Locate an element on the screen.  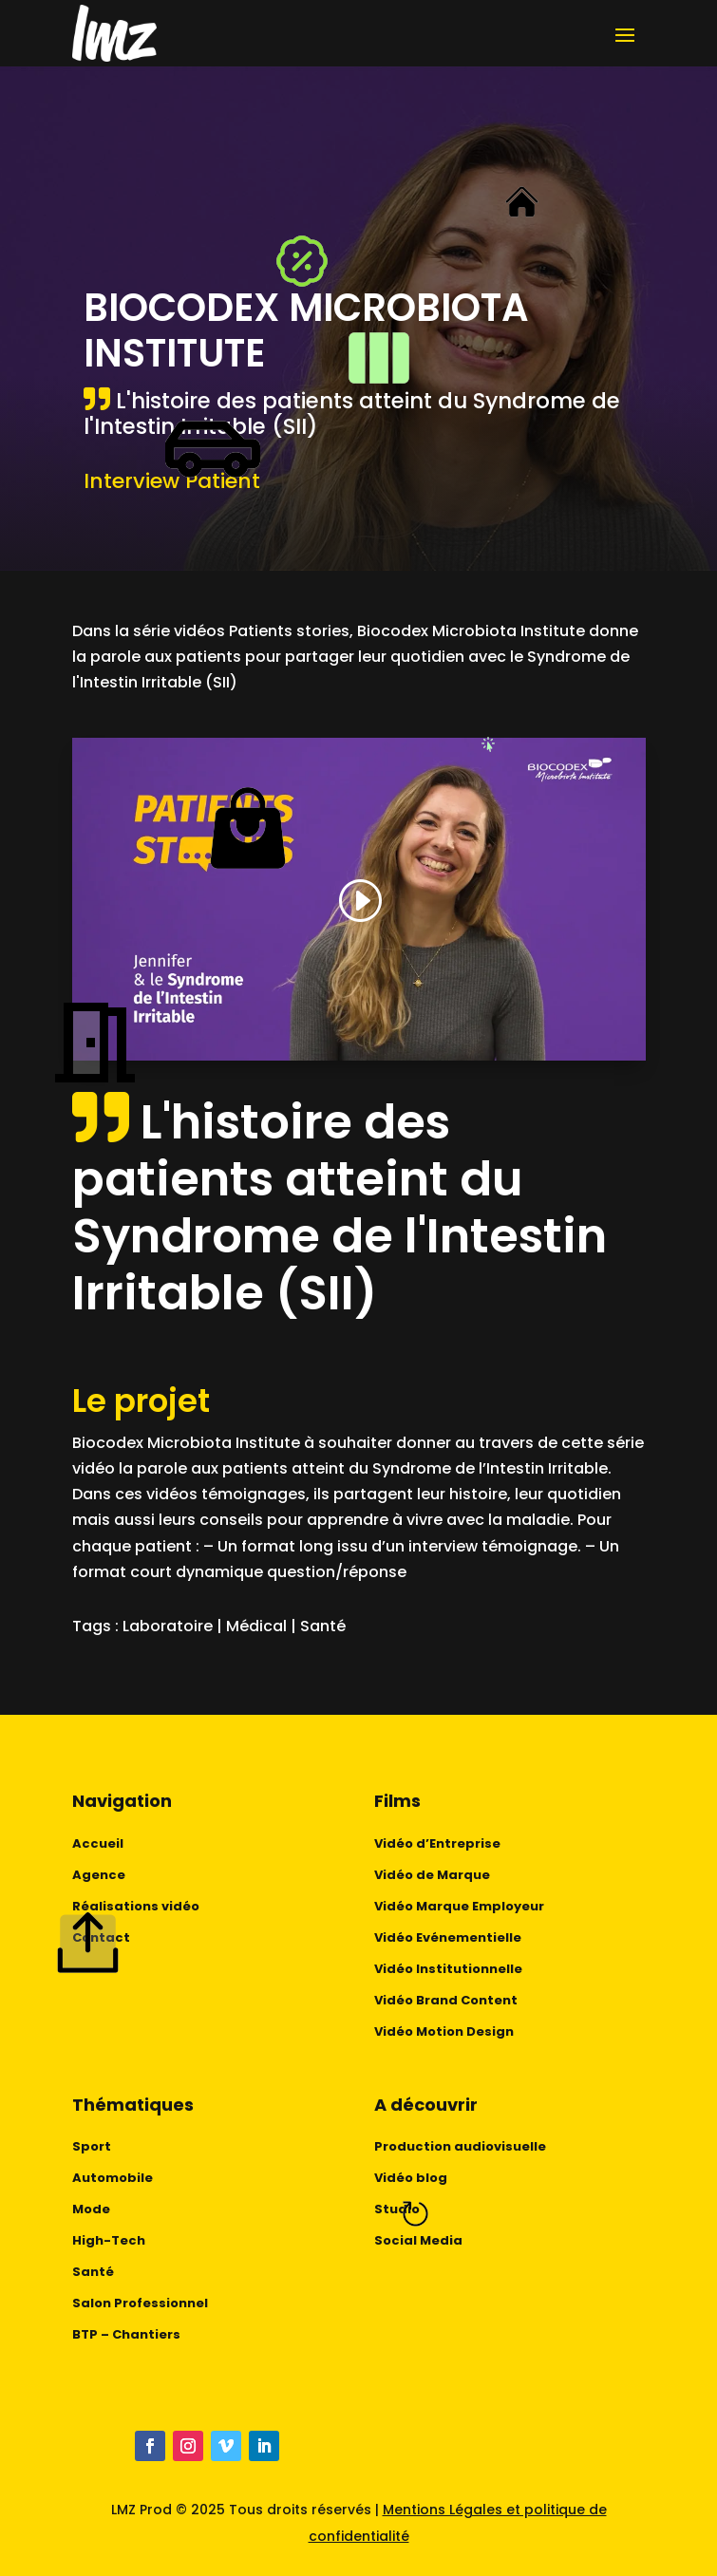
navigate to the home screen is located at coordinates (521, 201).